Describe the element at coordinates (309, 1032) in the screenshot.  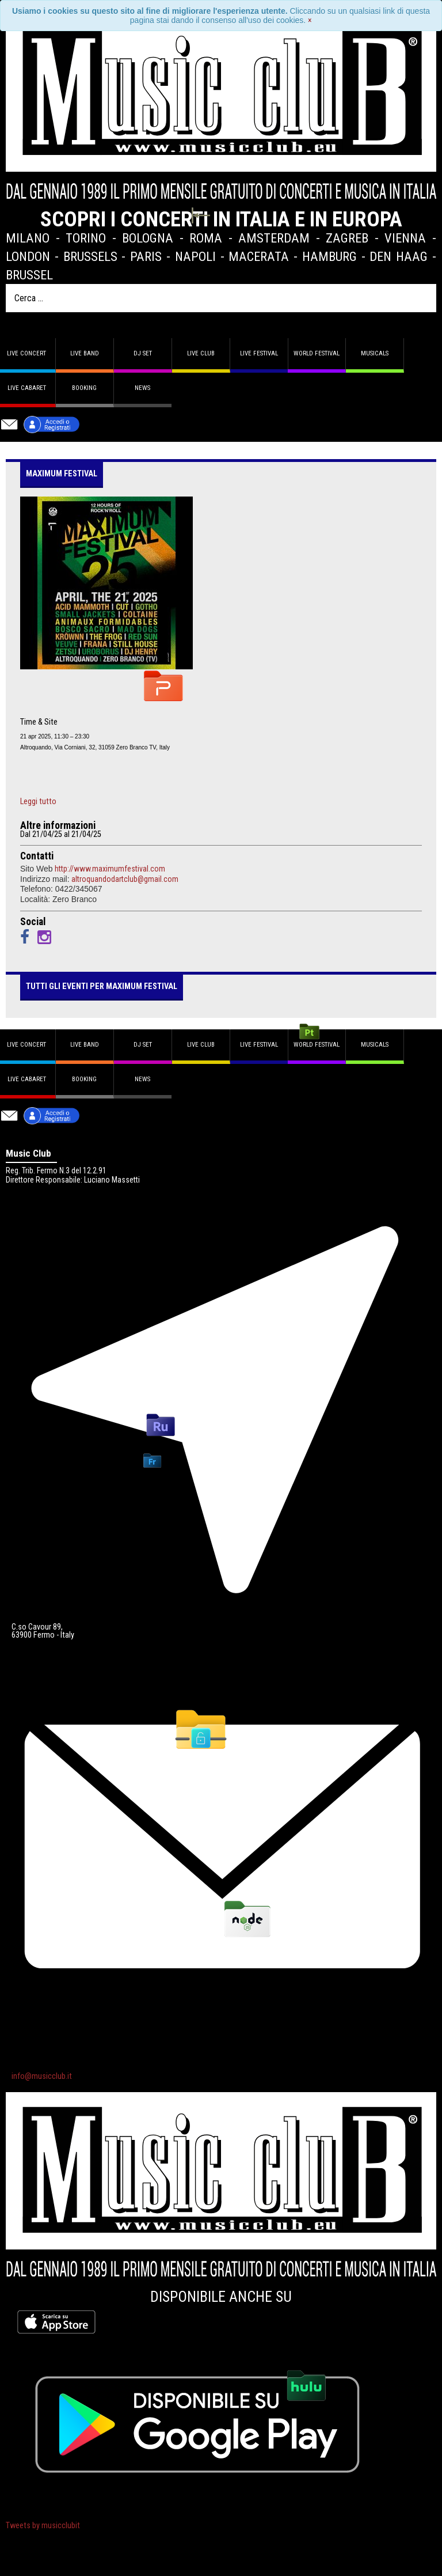
I see `open folder containing Adobe Substance Painter project files` at that location.